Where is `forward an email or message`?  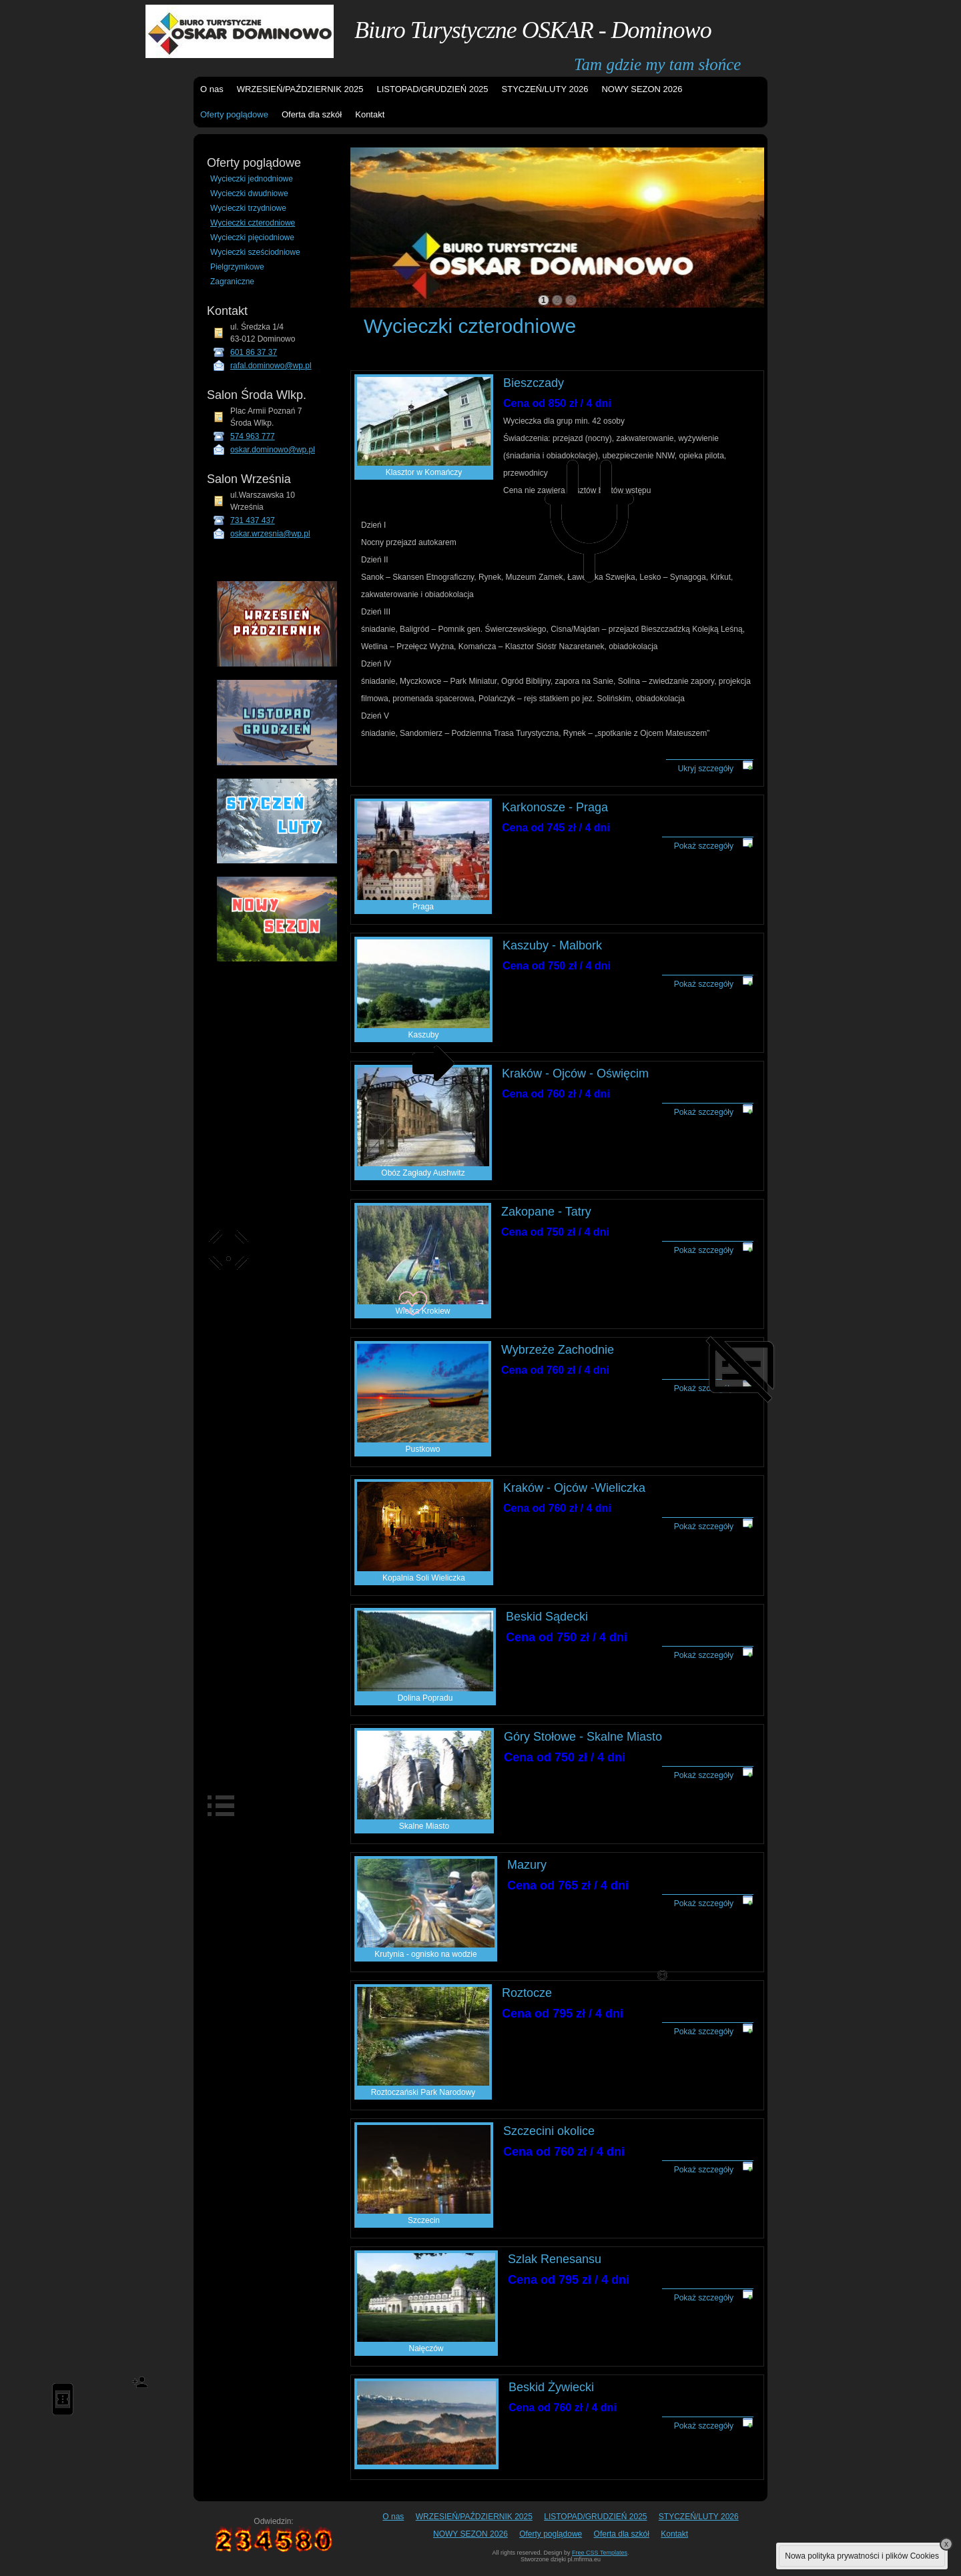
forward an email or message is located at coordinates (434, 1063).